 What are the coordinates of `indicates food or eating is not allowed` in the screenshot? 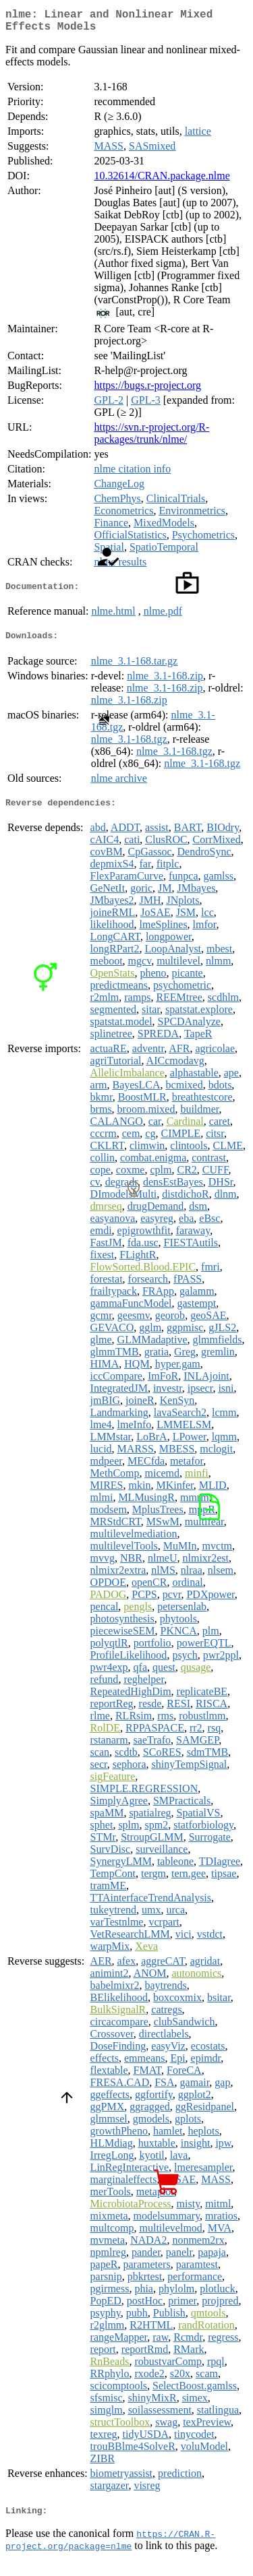 It's located at (104, 719).